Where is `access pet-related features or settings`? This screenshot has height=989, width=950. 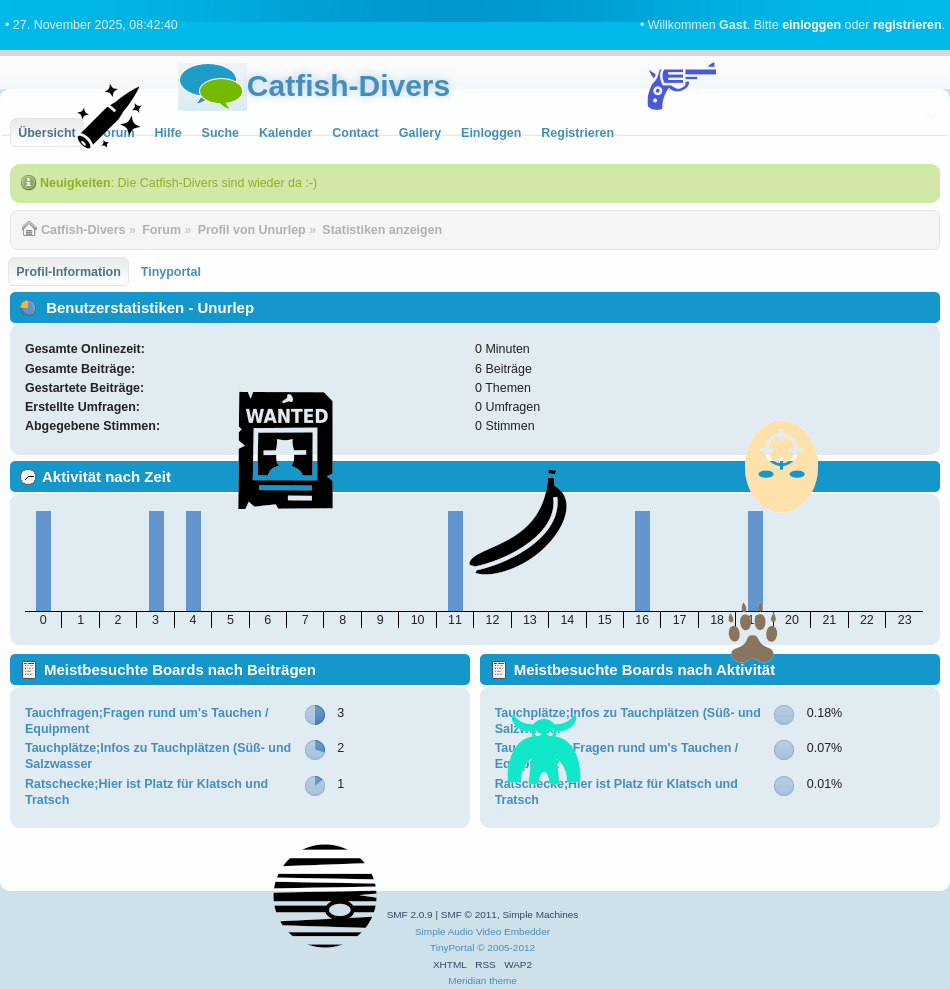
access pet-related features or settings is located at coordinates (752, 634).